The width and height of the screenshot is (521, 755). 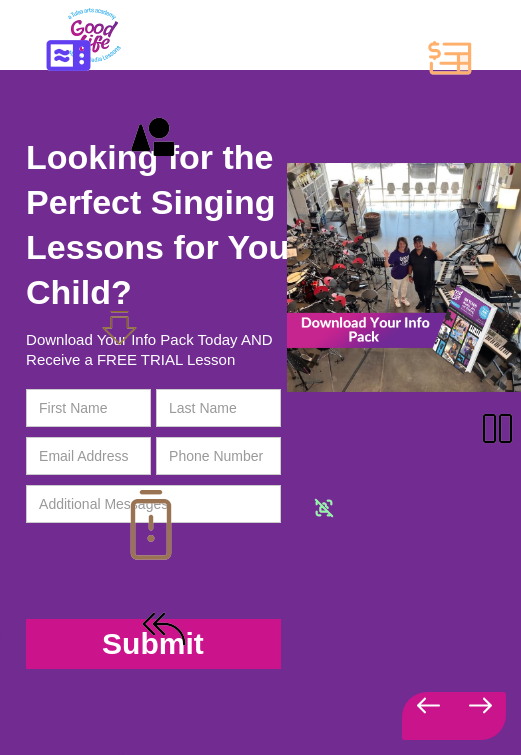 I want to click on access shape tools or drawing options, so click(x=153, y=138).